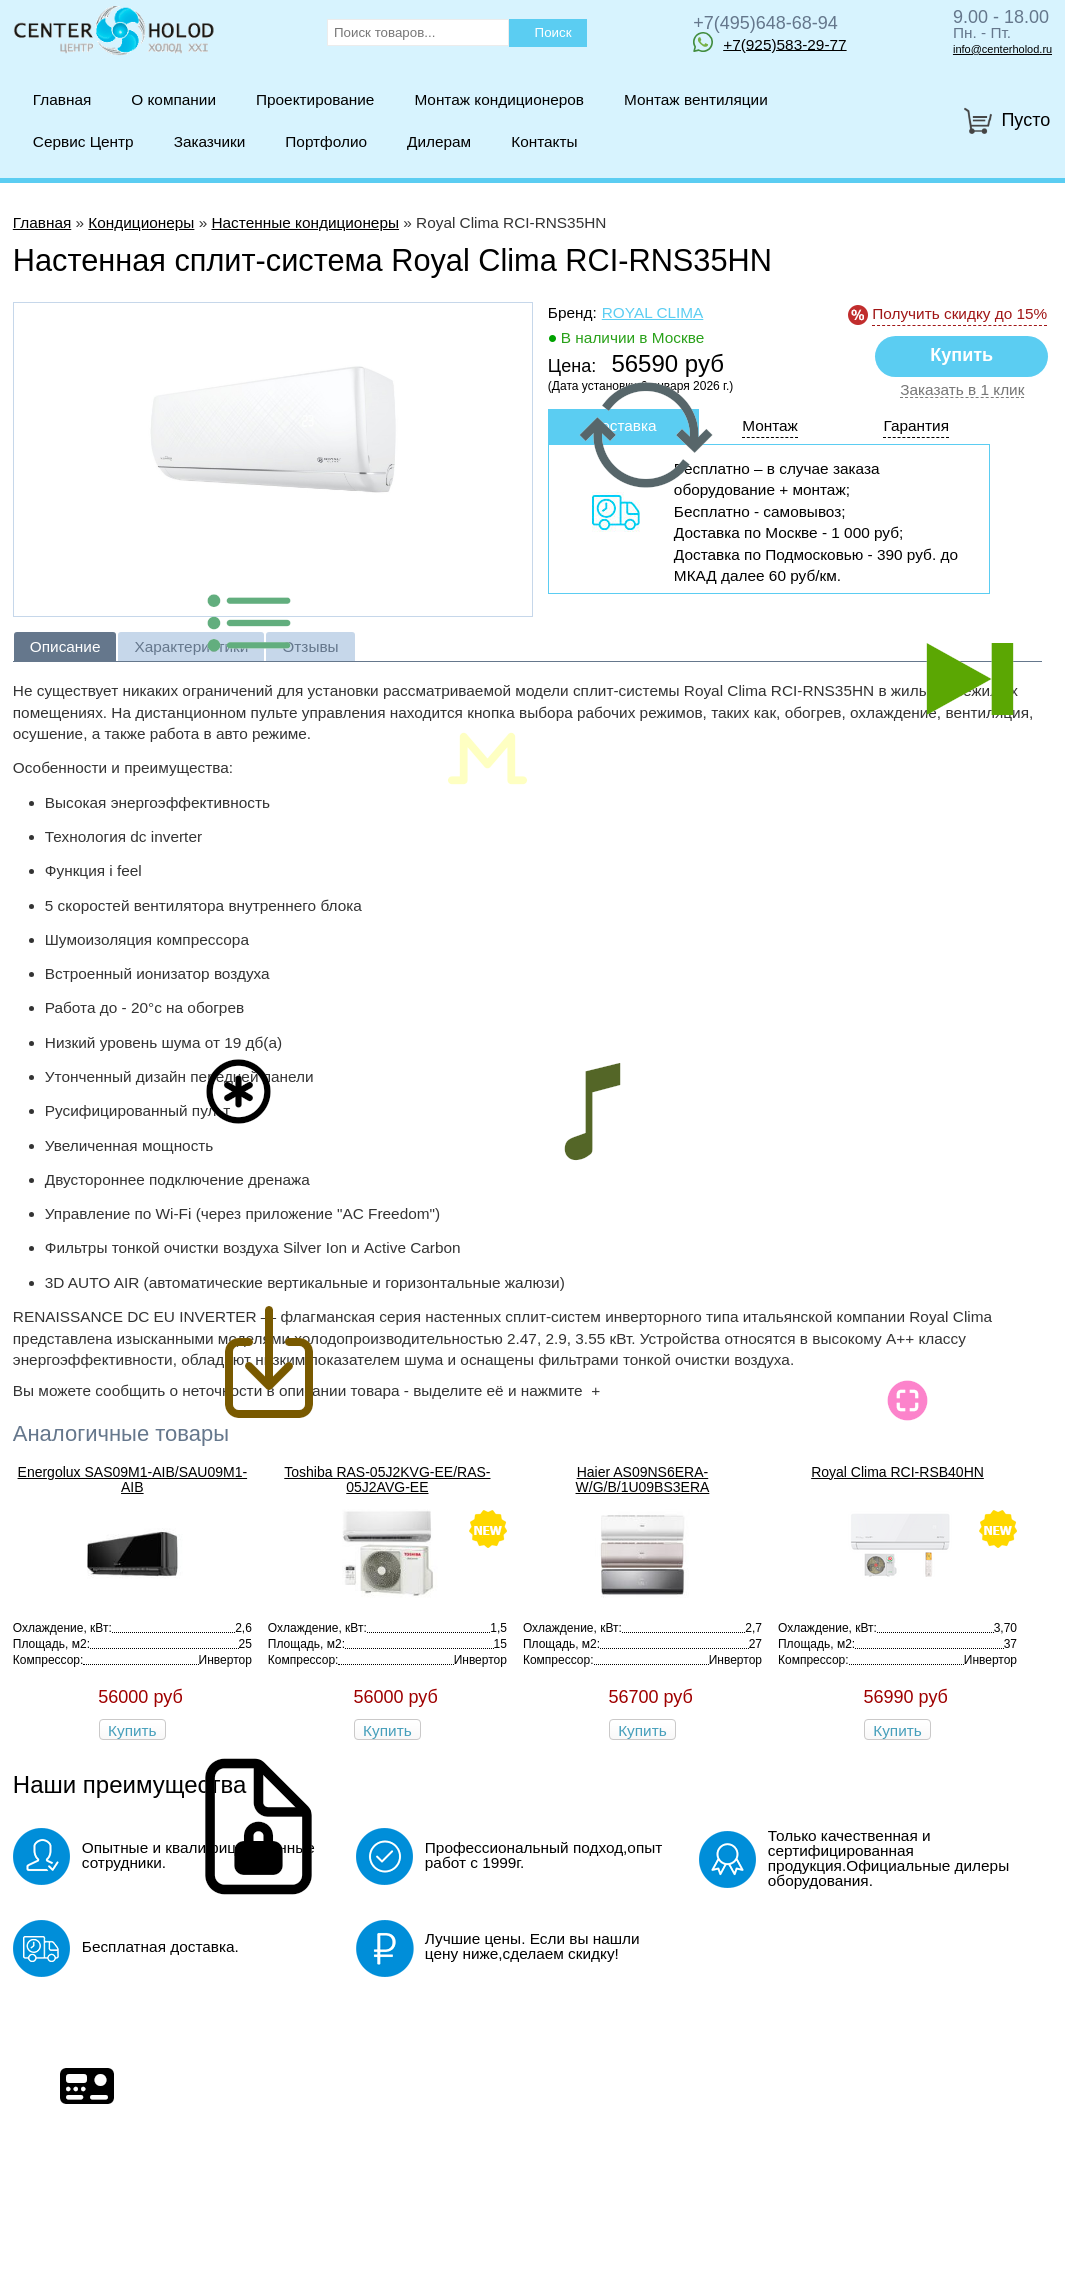 This screenshot has height=2296, width=1065. What do you see at coordinates (970, 679) in the screenshot?
I see `skip to next track` at bounding box center [970, 679].